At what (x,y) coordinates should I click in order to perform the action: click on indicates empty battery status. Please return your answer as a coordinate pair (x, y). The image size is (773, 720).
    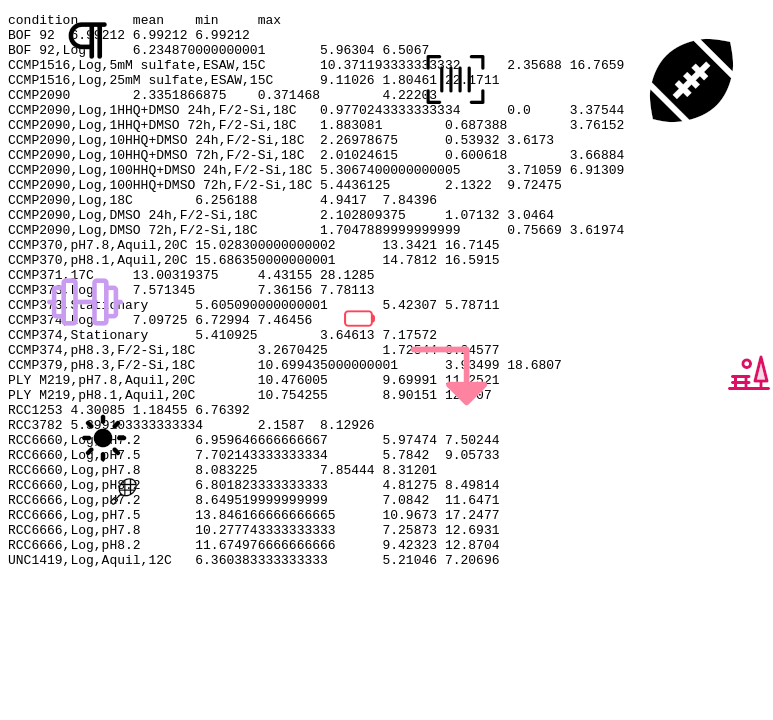
    Looking at the image, I should click on (359, 317).